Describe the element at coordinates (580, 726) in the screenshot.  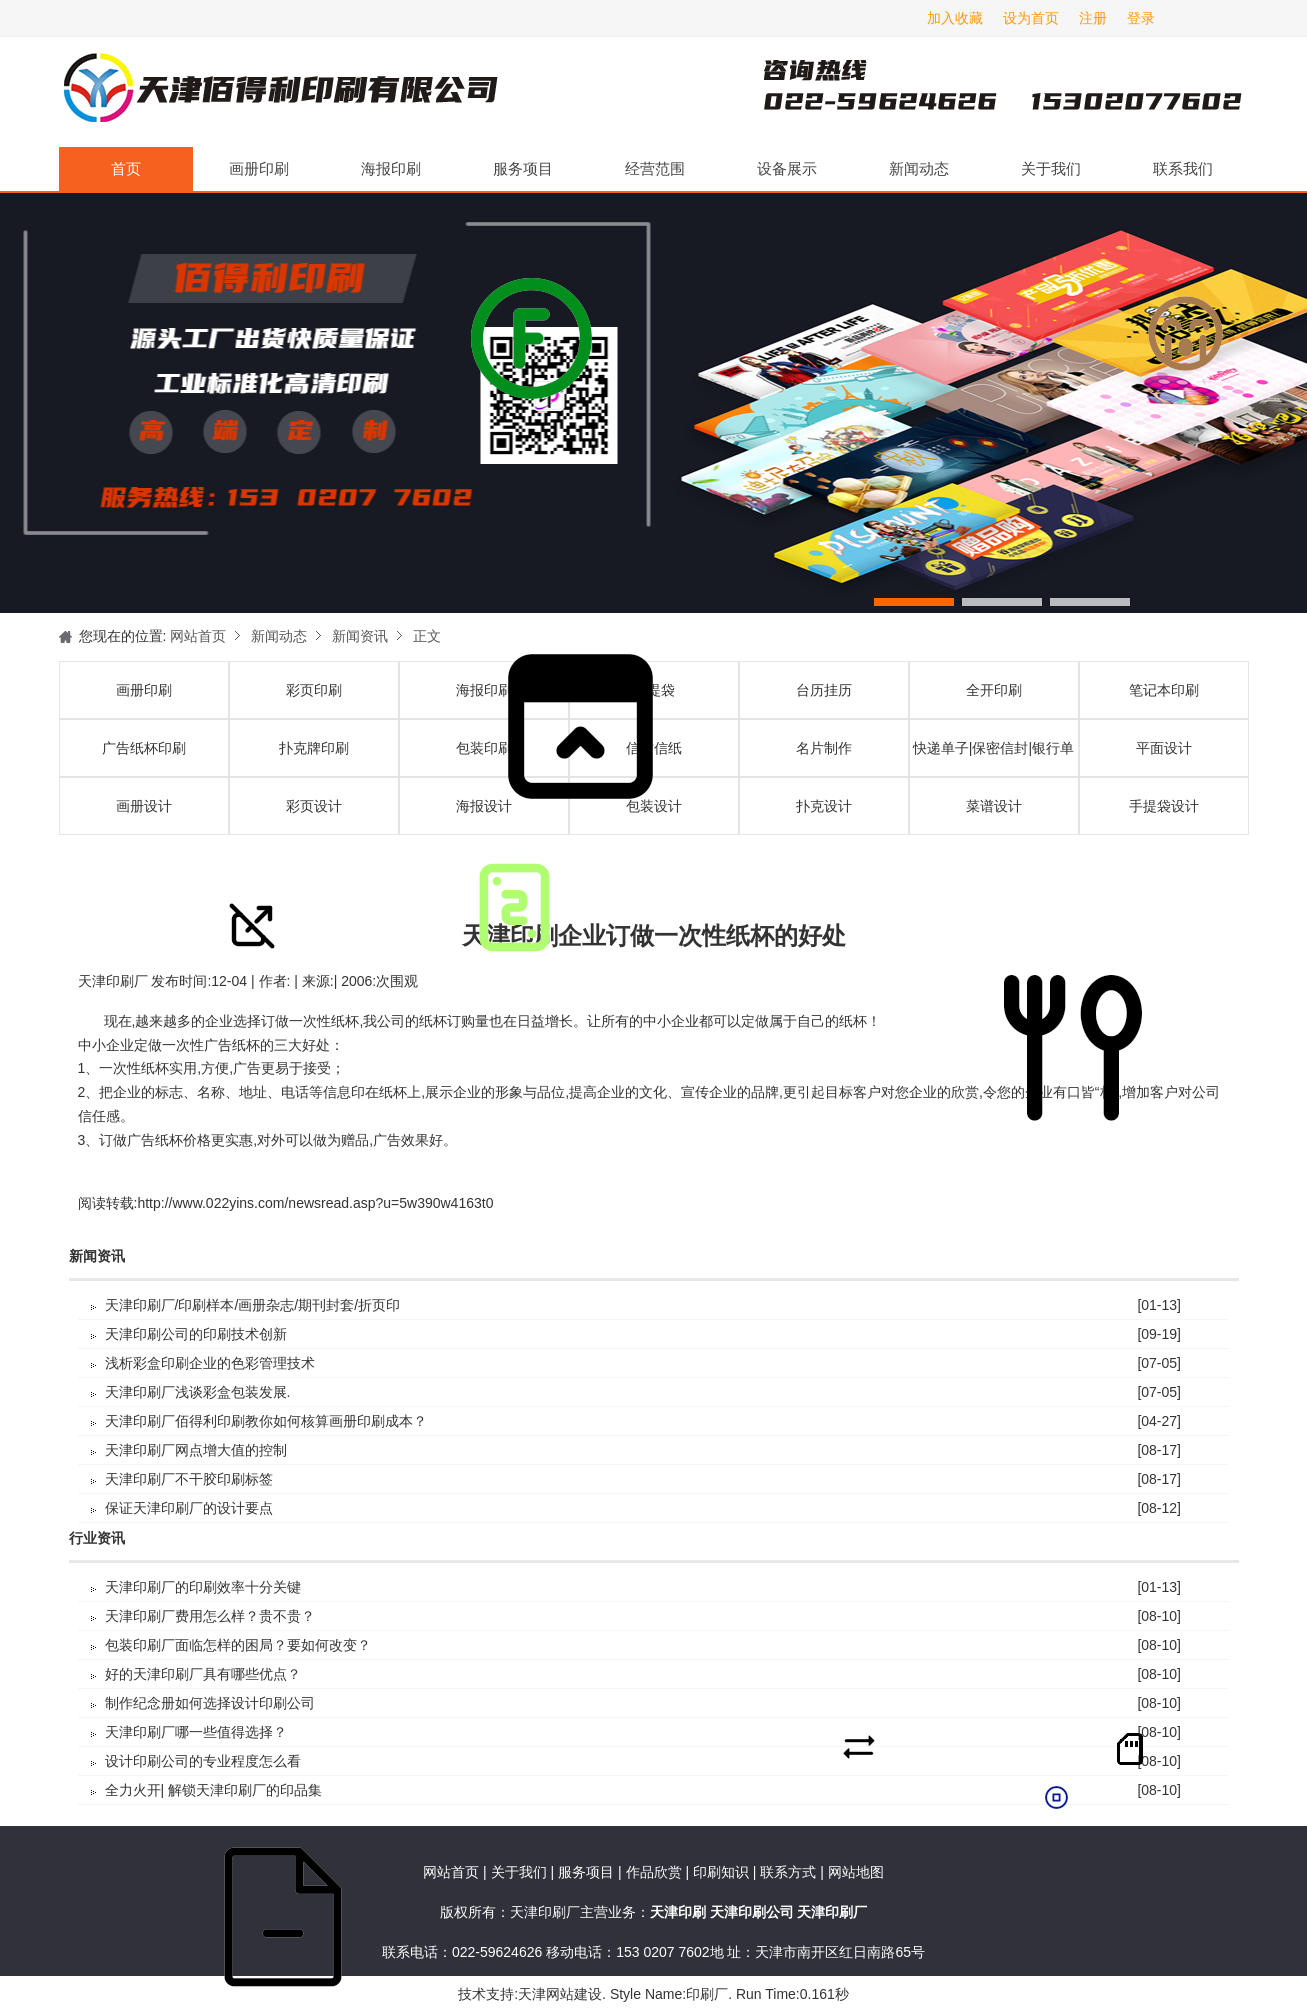
I see `collapse the navigation bar` at that location.